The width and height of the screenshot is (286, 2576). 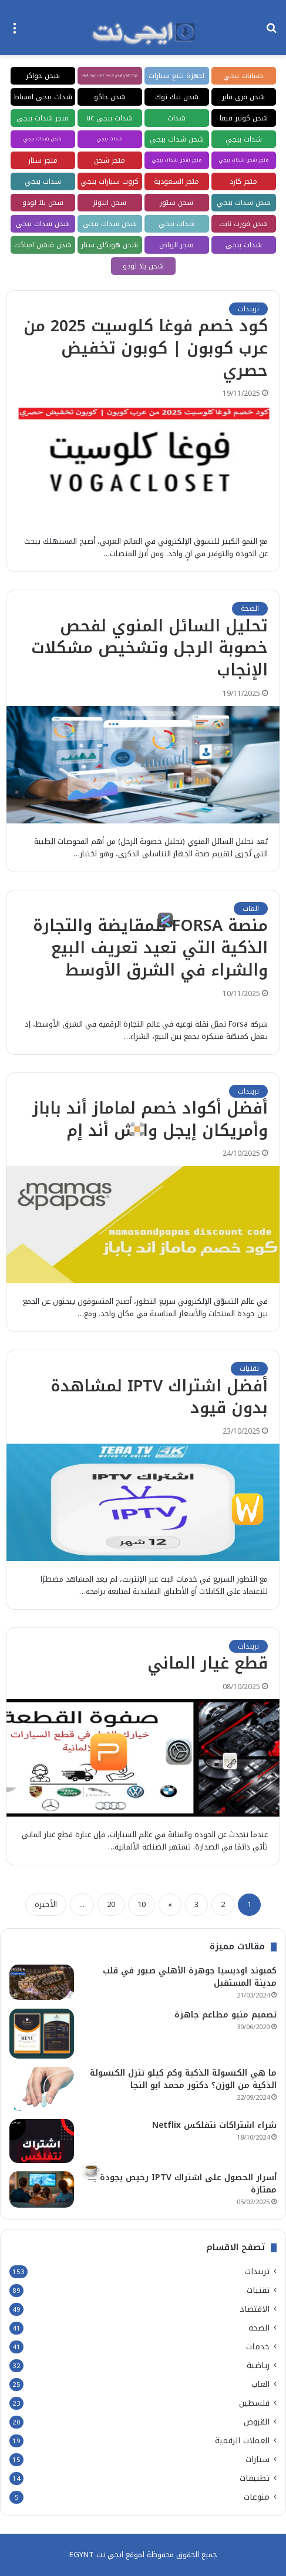 What do you see at coordinates (92, 2170) in the screenshot?
I see `launch a java application` at bounding box center [92, 2170].